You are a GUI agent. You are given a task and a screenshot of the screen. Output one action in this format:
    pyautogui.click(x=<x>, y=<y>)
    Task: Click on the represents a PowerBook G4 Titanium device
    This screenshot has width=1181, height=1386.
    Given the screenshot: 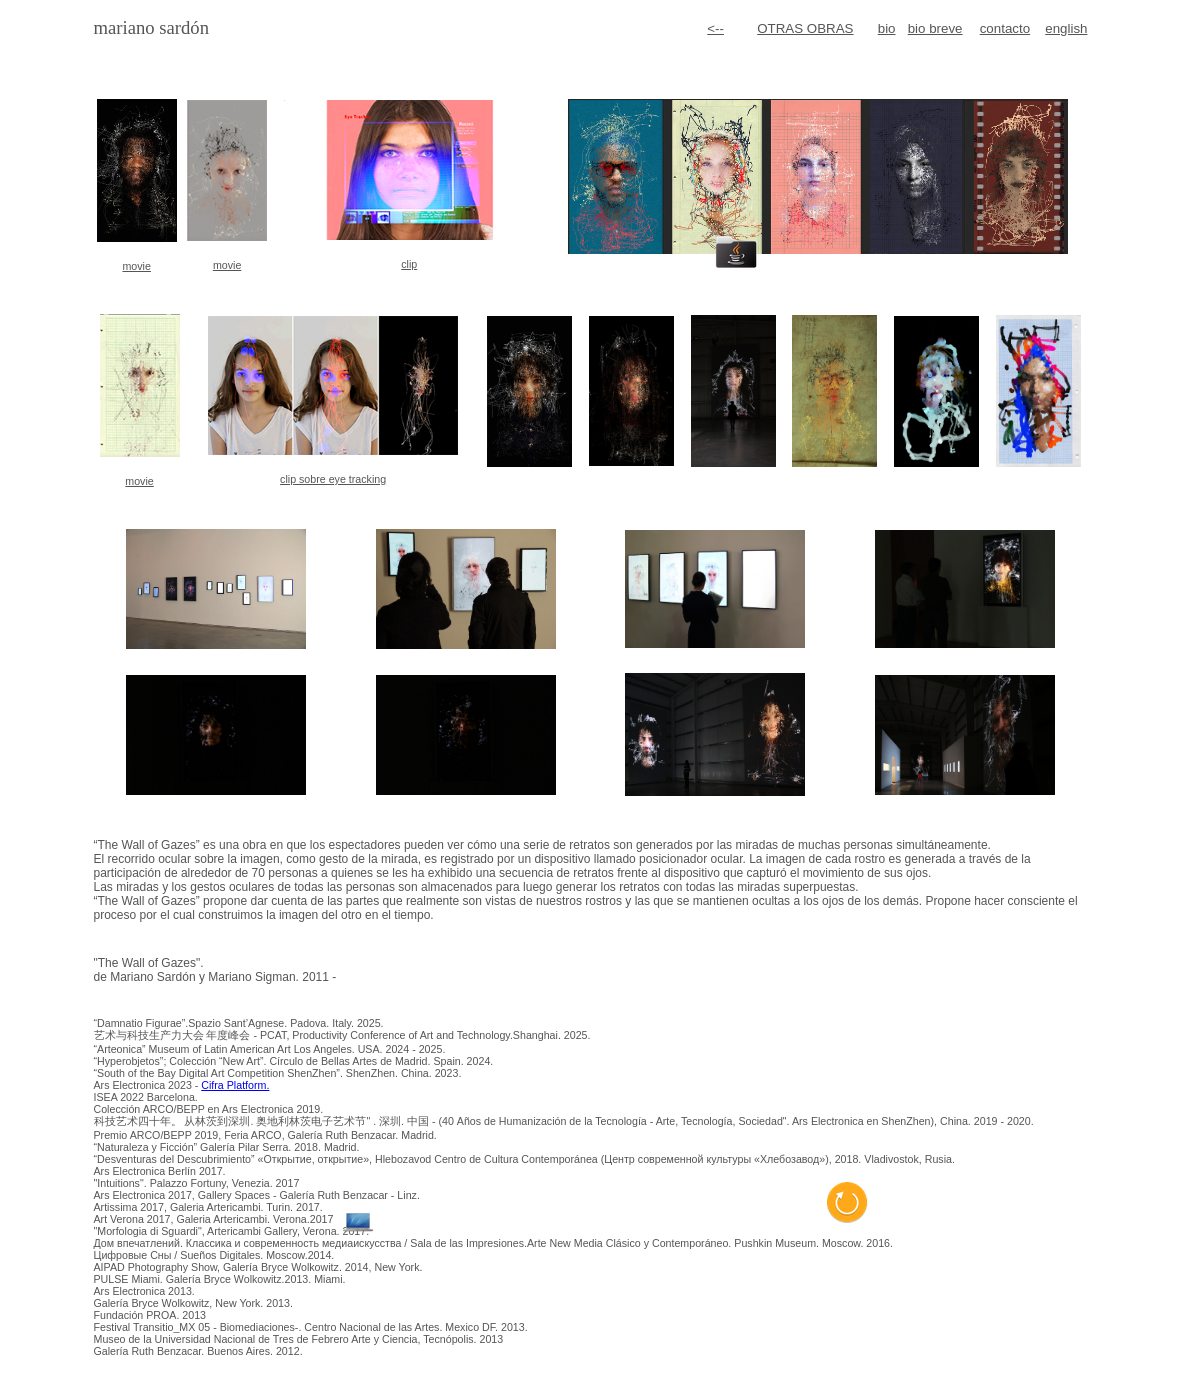 What is the action you would take?
    pyautogui.click(x=358, y=1221)
    